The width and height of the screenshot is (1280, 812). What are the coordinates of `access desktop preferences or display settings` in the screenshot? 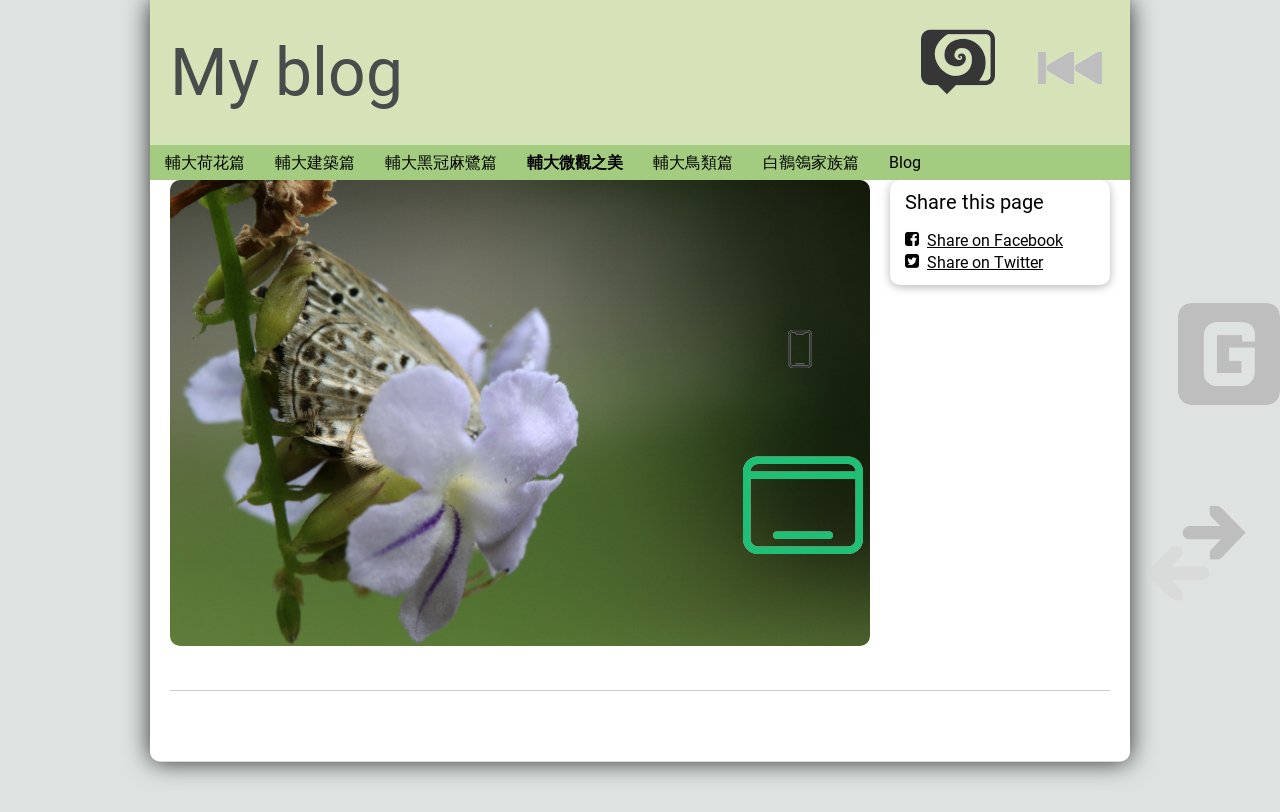 It's located at (803, 509).